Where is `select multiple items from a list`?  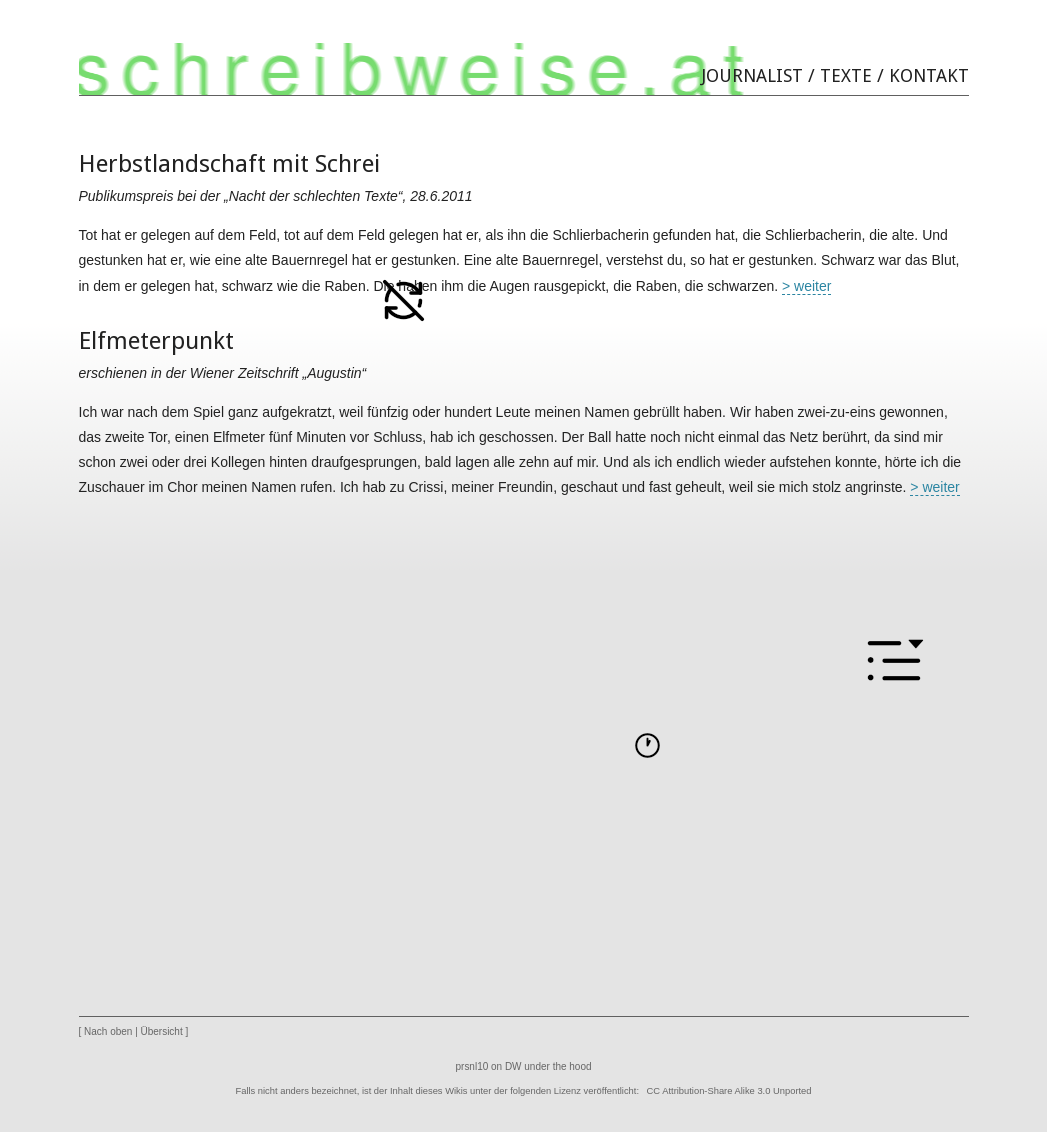
select multiple items from a list is located at coordinates (894, 660).